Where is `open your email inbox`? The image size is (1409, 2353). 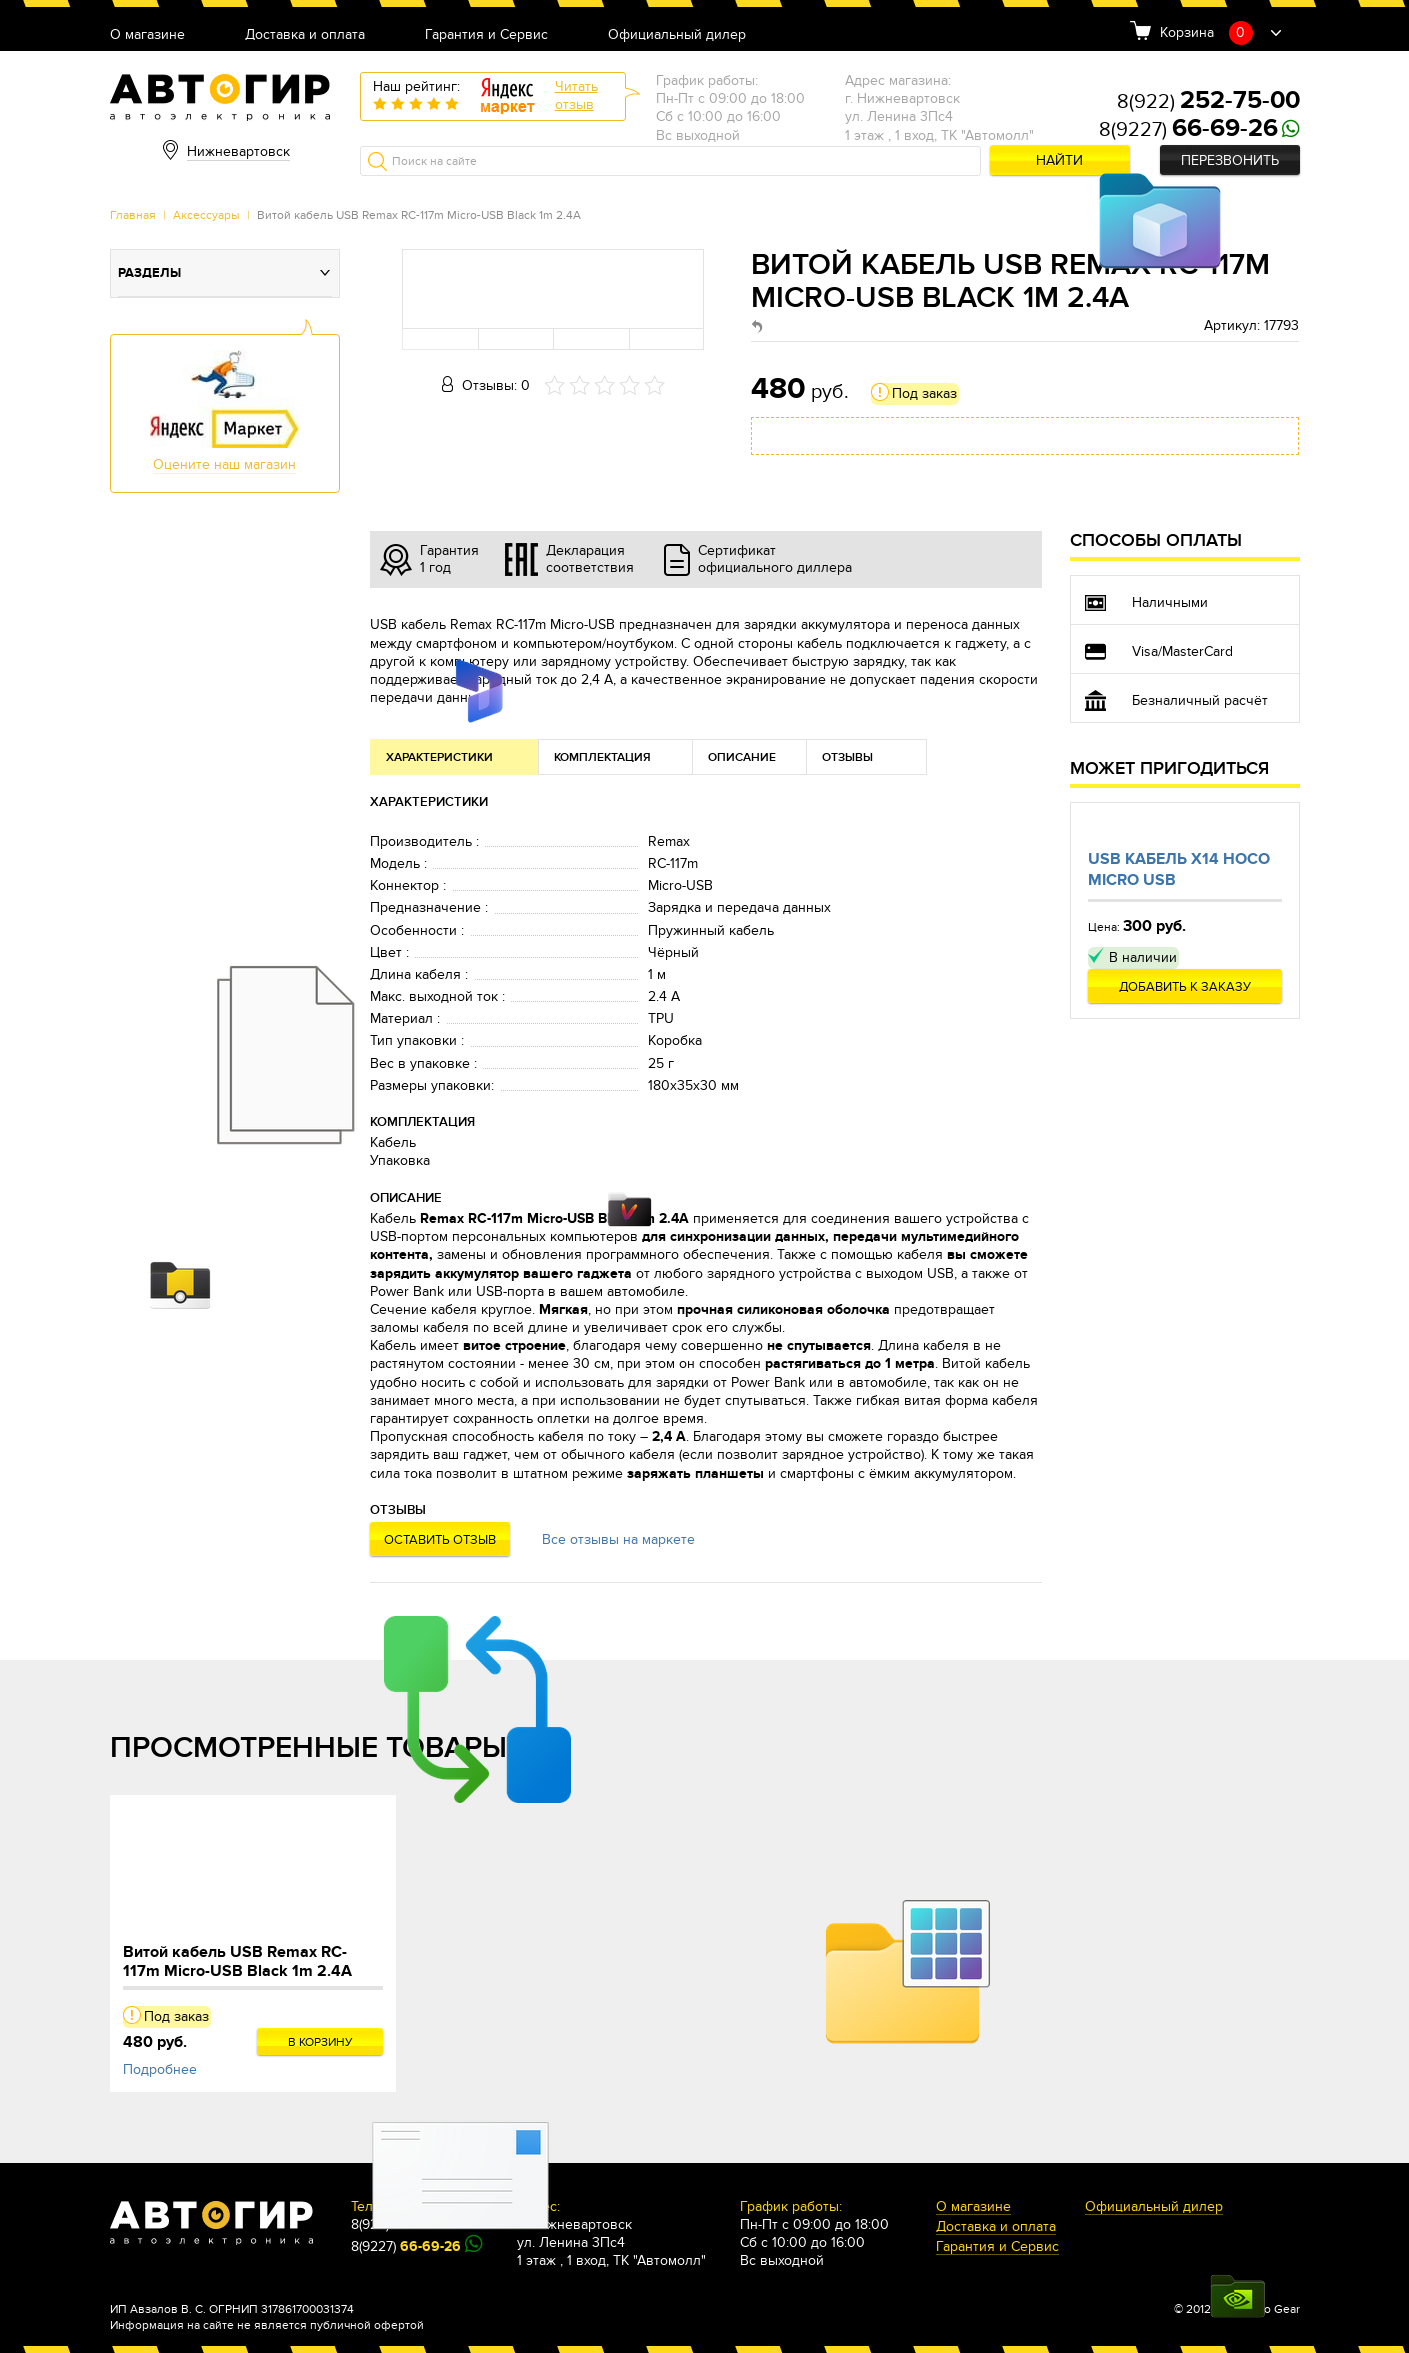
open your email inbox is located at coordinates (460, 2176).